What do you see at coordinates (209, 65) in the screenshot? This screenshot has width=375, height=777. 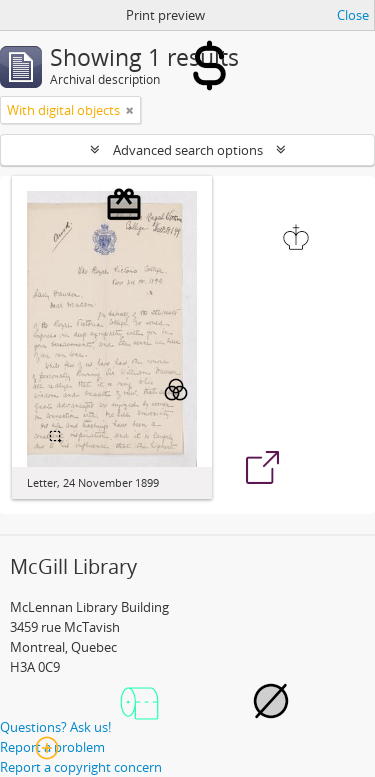 I see `view account balance or financial information` at bounding box center [209, 65].